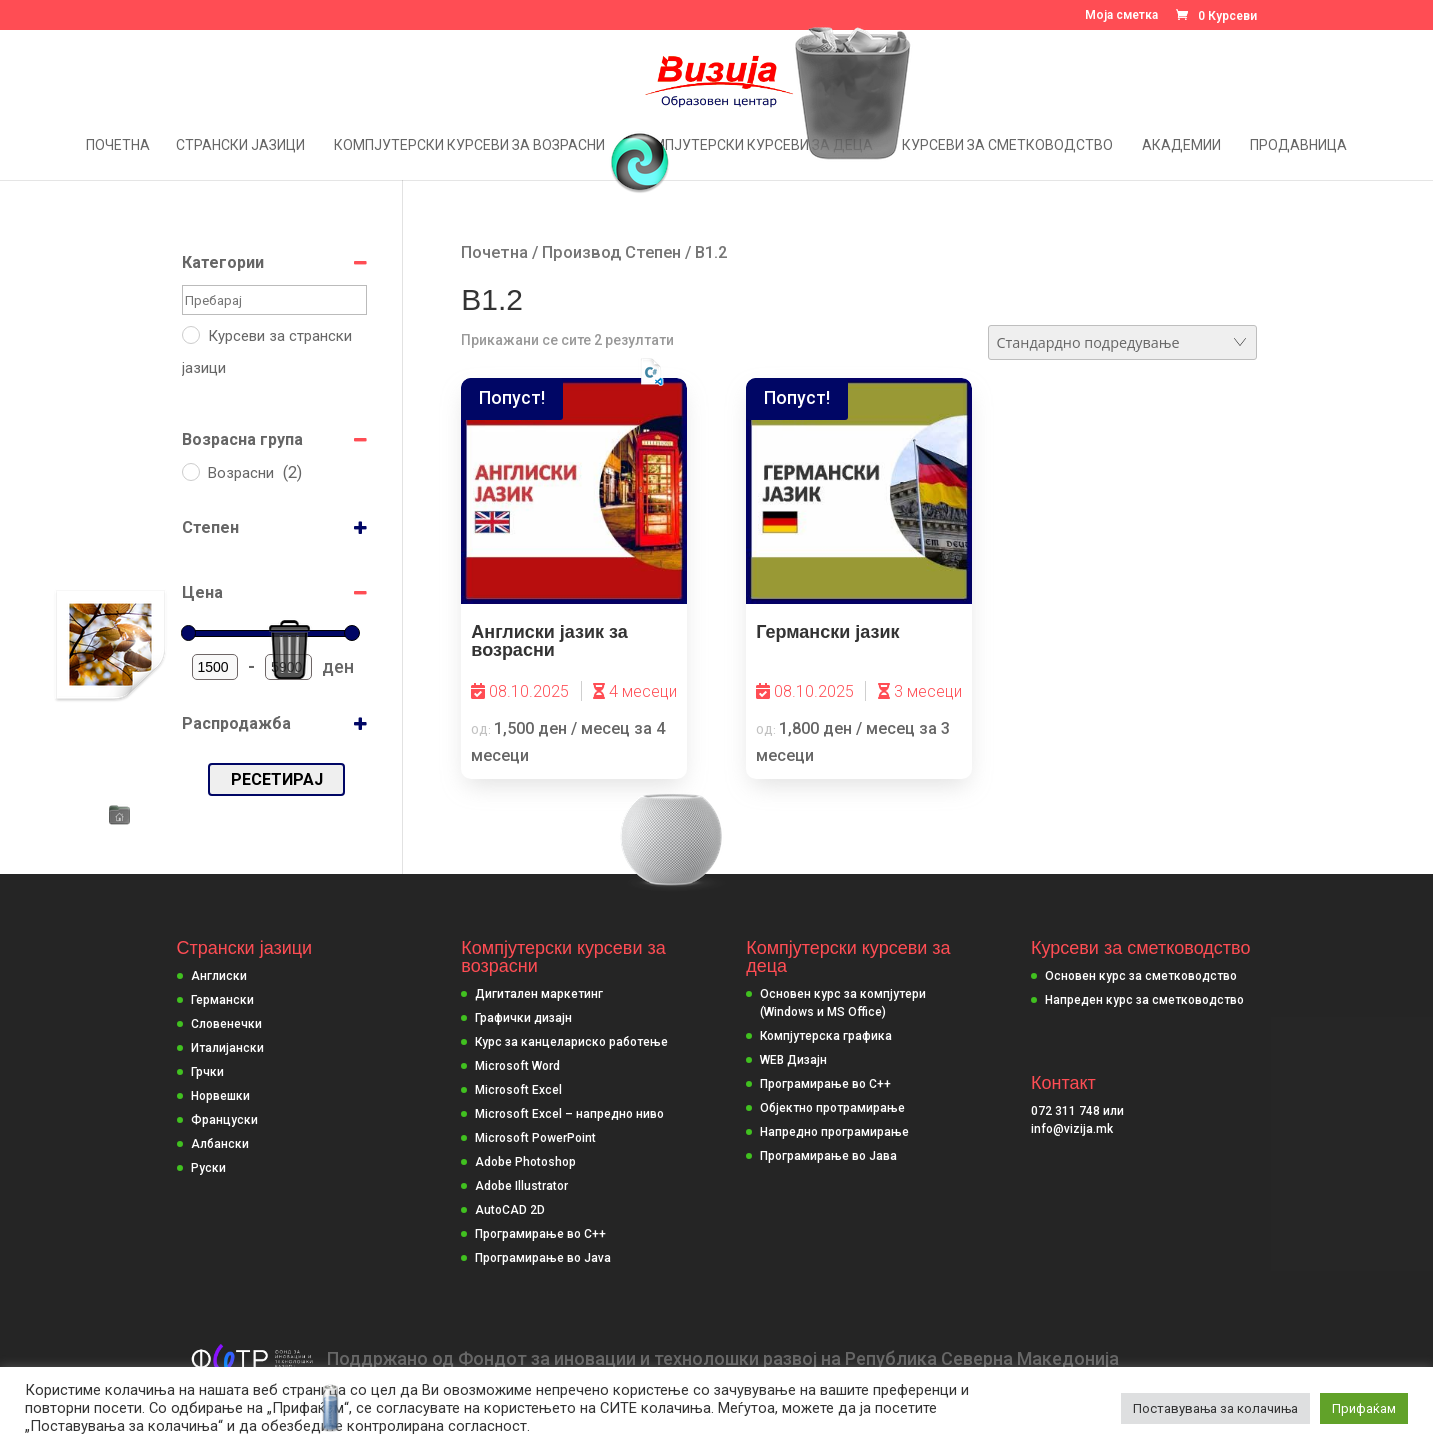 The height and width of the screenshot is (1449, 1433). What do you see at coordinates (640, 162) in the screenshot?
I see `disk erasing or secure wipe in progress` at bounding box center [640, 162].